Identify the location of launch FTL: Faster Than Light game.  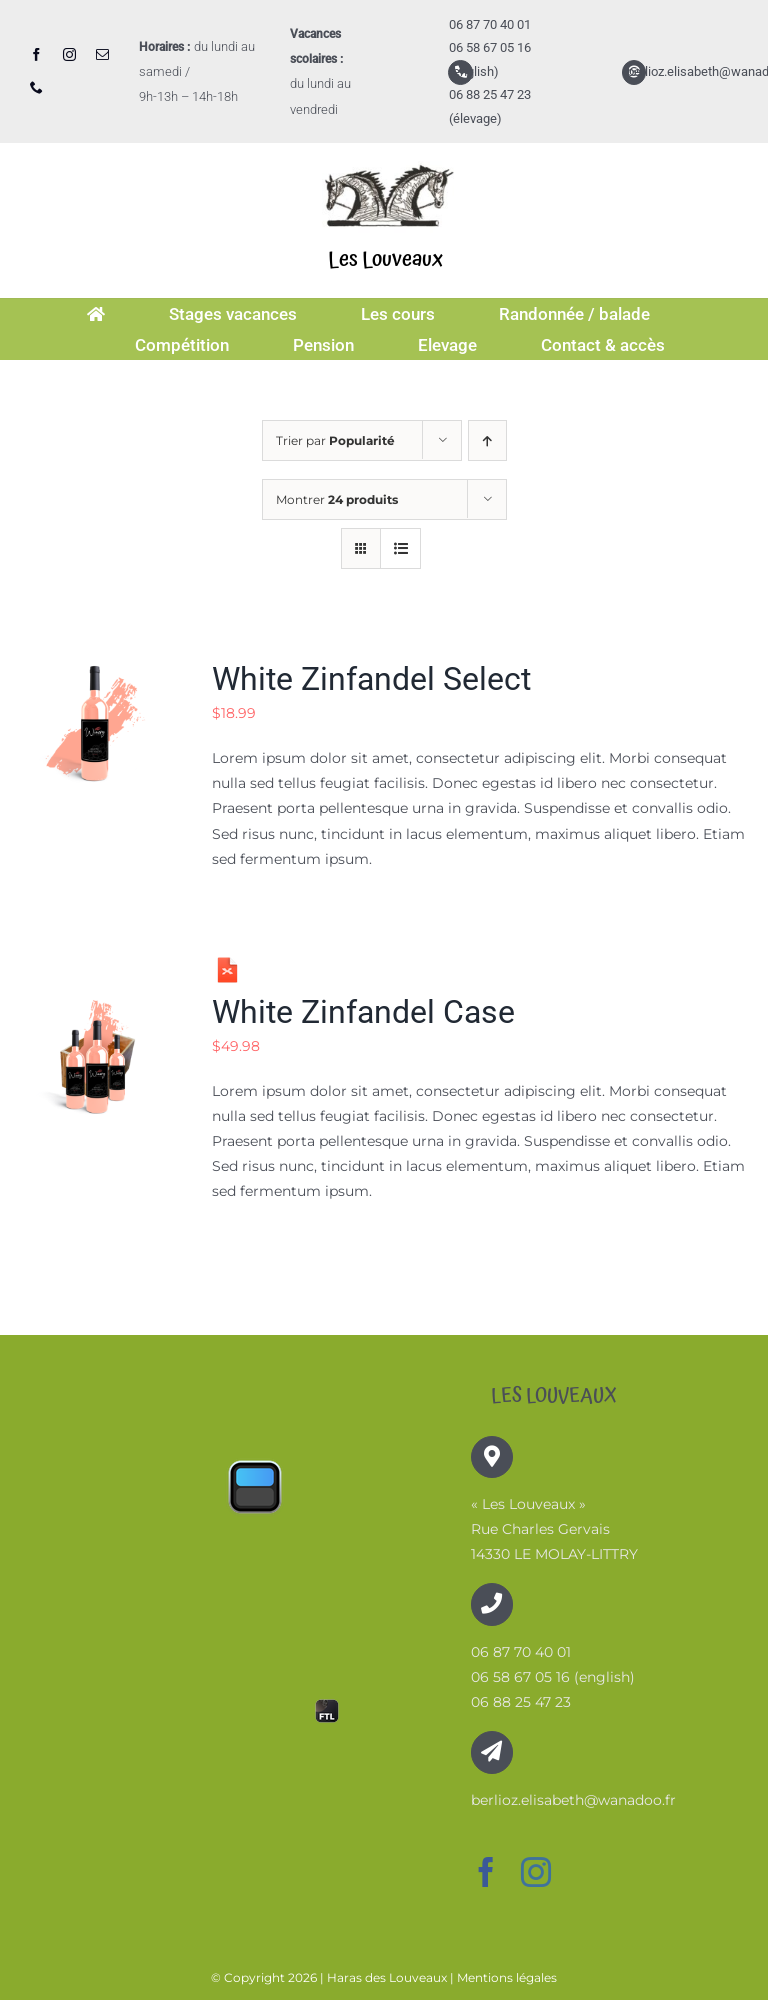
(327, 1711).